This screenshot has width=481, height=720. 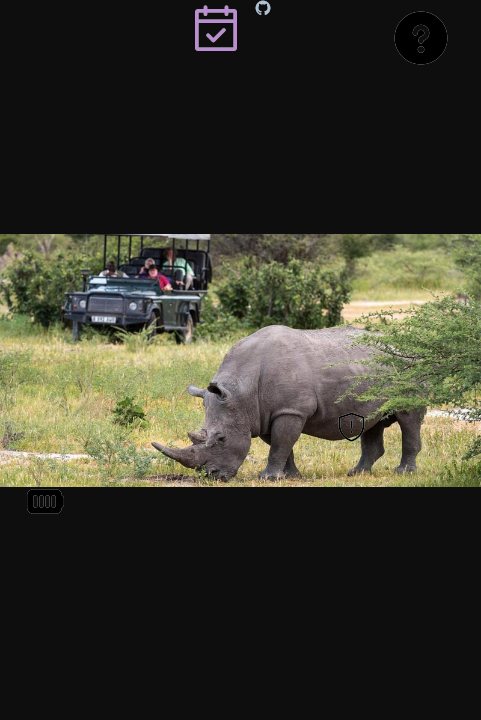 What do you see at coordinates (421, 38) in the screenshot?
I see `access help or support information` at bounding box center [421, 38].